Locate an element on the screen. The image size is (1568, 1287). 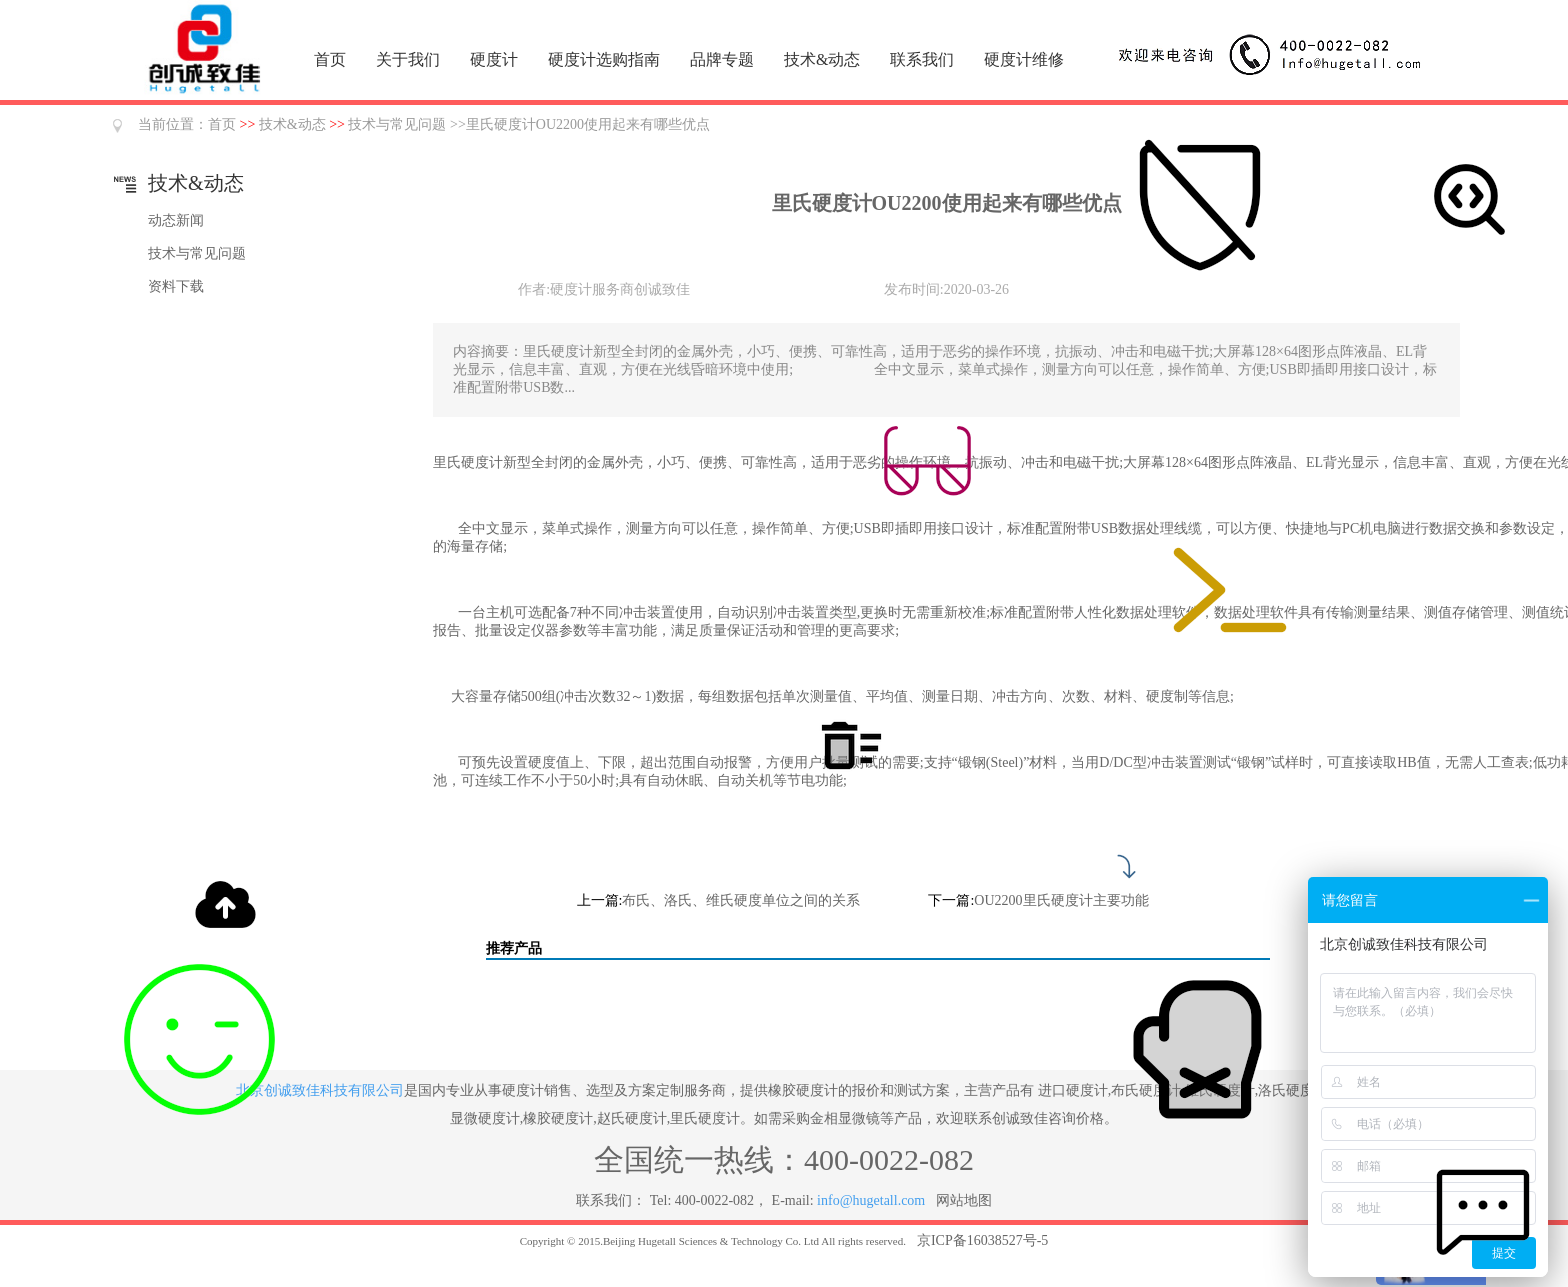
open chat or messaging is located at coordinates (1483, 1205).